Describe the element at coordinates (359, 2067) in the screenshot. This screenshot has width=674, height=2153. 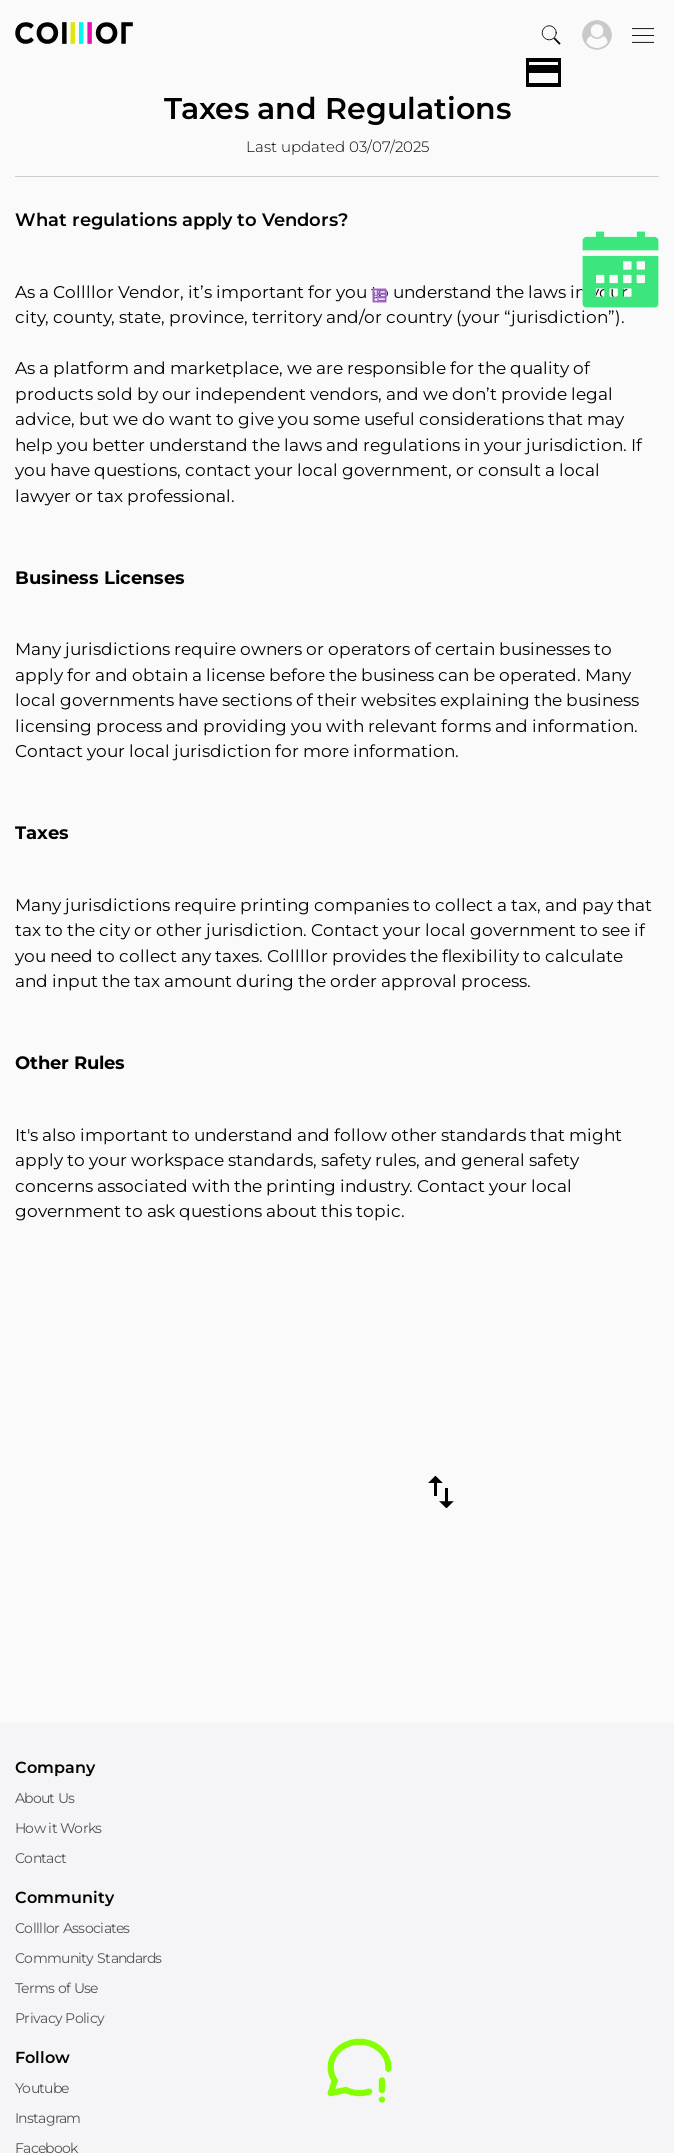
I see `indicates an urgent or important message` at that location.